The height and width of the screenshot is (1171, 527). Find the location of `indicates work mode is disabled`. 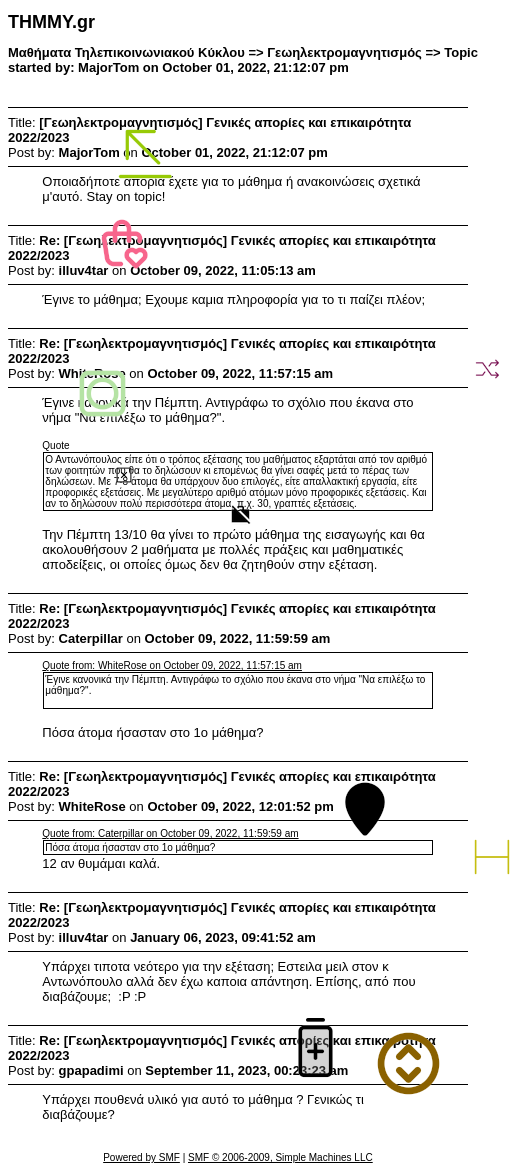

indicates work mode is disabled is located at coordinates (240, 514).